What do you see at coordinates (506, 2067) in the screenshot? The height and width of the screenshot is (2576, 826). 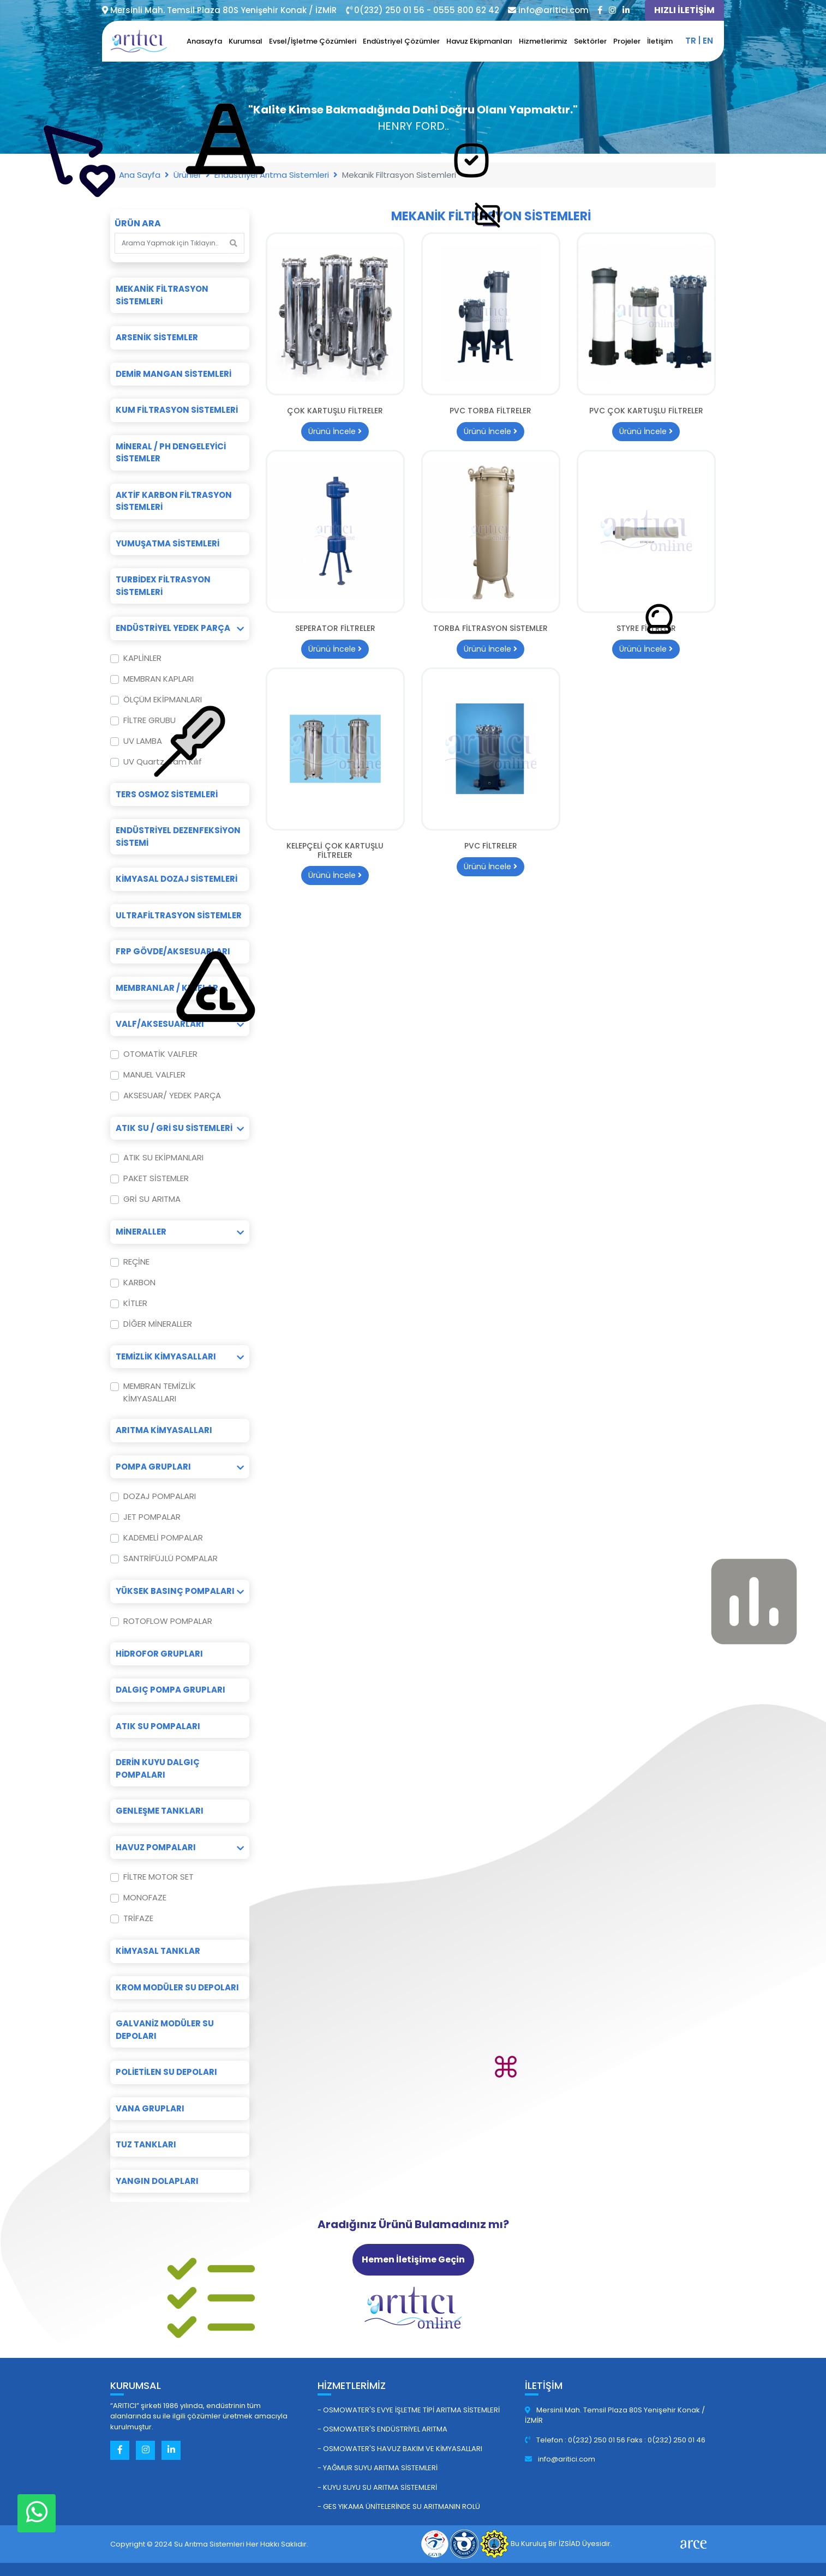 I see `access keyboard shortcuts` at bounding box center [506, 2067].